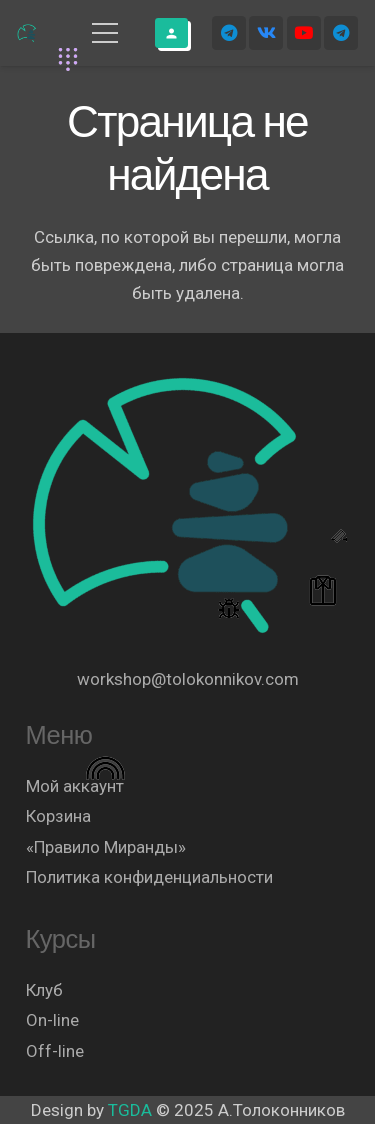 The height and width of the screenshot is (1124, 375). Describe the element at coordinates (105, 769) in the screenshot. I see `indicates pride or lgbtq+ content` at that location.